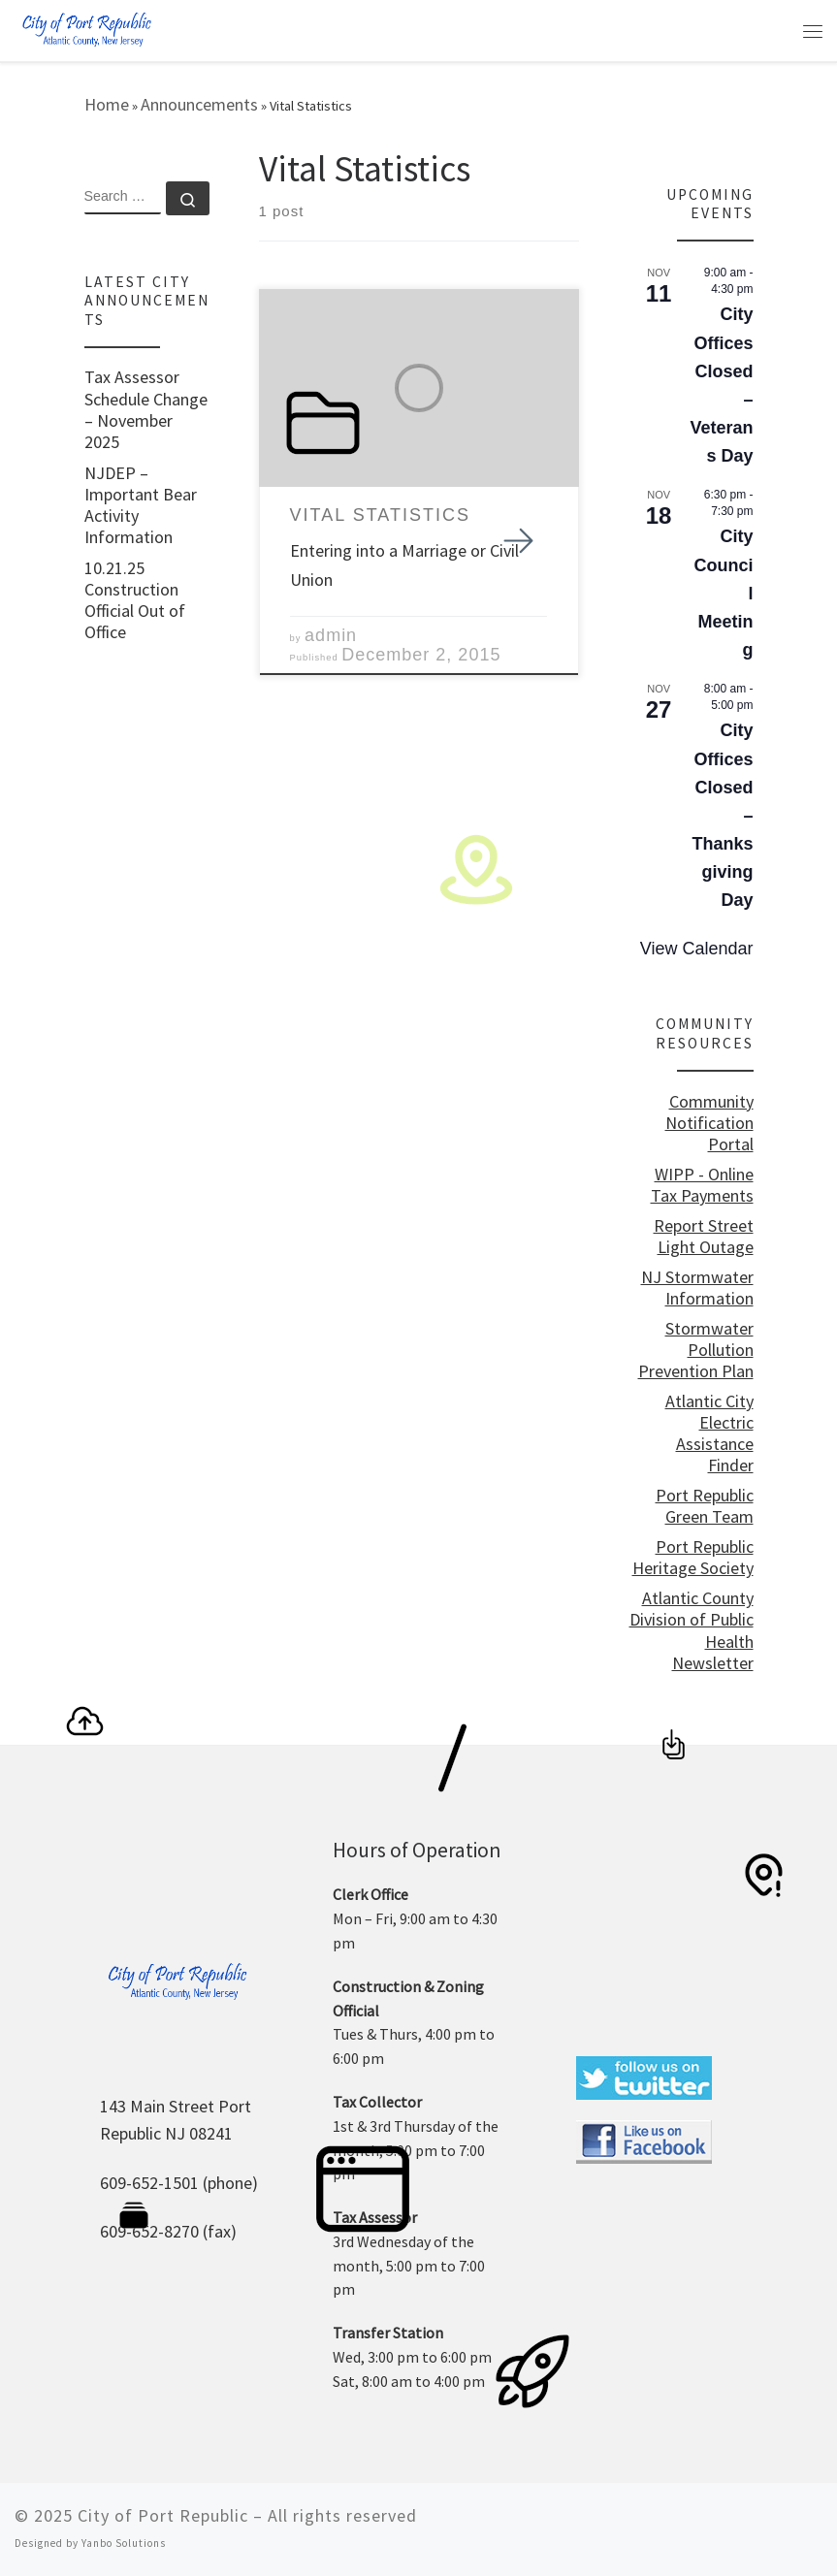 The width and height of the screenshot is (837, 2576). Describe the element at coordinates (518, 540) in the screenshot. I see `navigate to the next item or page` at that location.